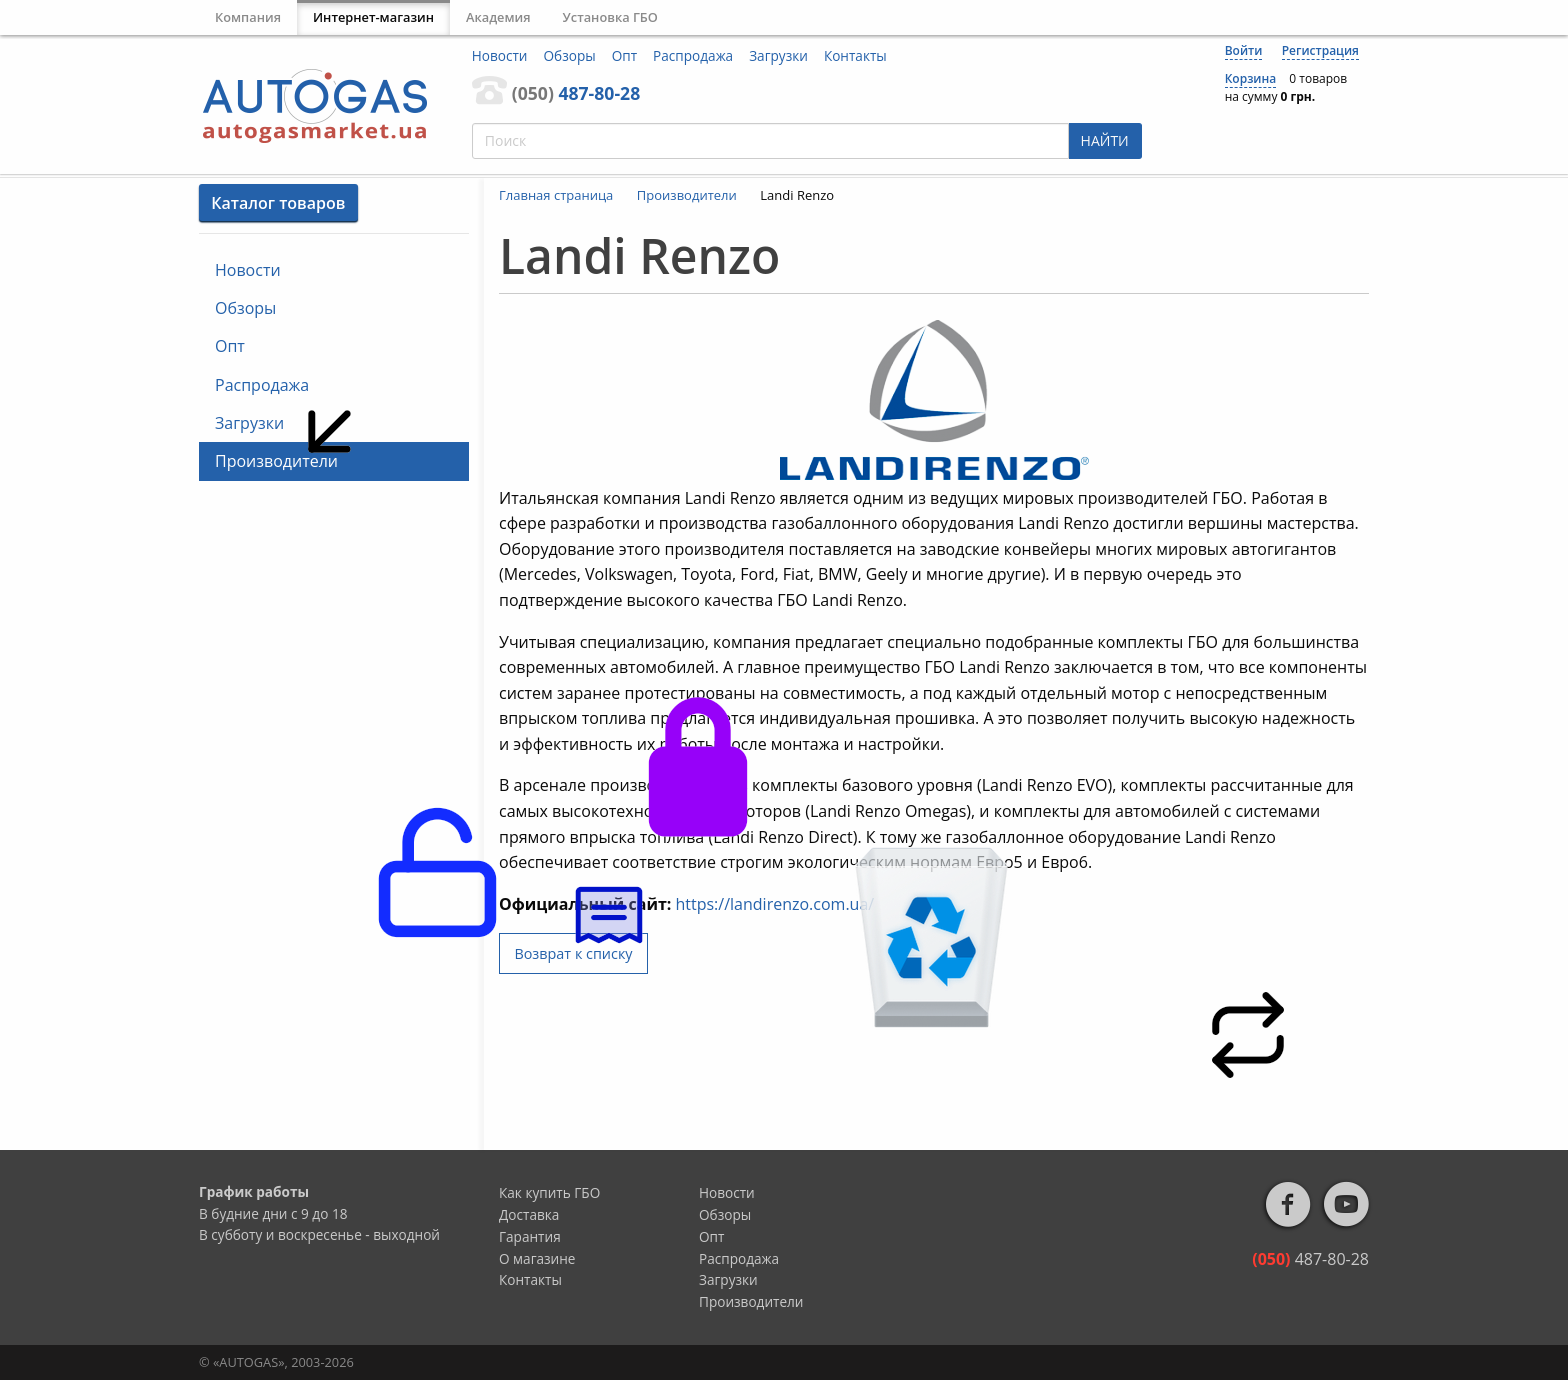  Describe the element at coordinates (698, 771) in the screenshot. I see `indicates a locked or secure item` at that location.